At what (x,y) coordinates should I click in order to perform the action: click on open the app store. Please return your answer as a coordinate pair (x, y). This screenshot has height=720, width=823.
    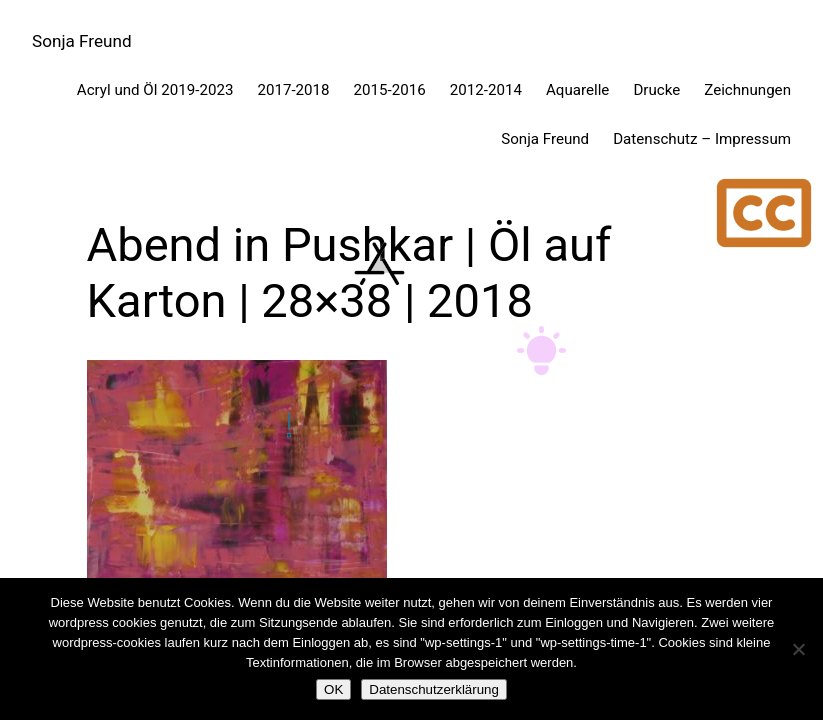
    Looking at the image, I should click on (379, 265).